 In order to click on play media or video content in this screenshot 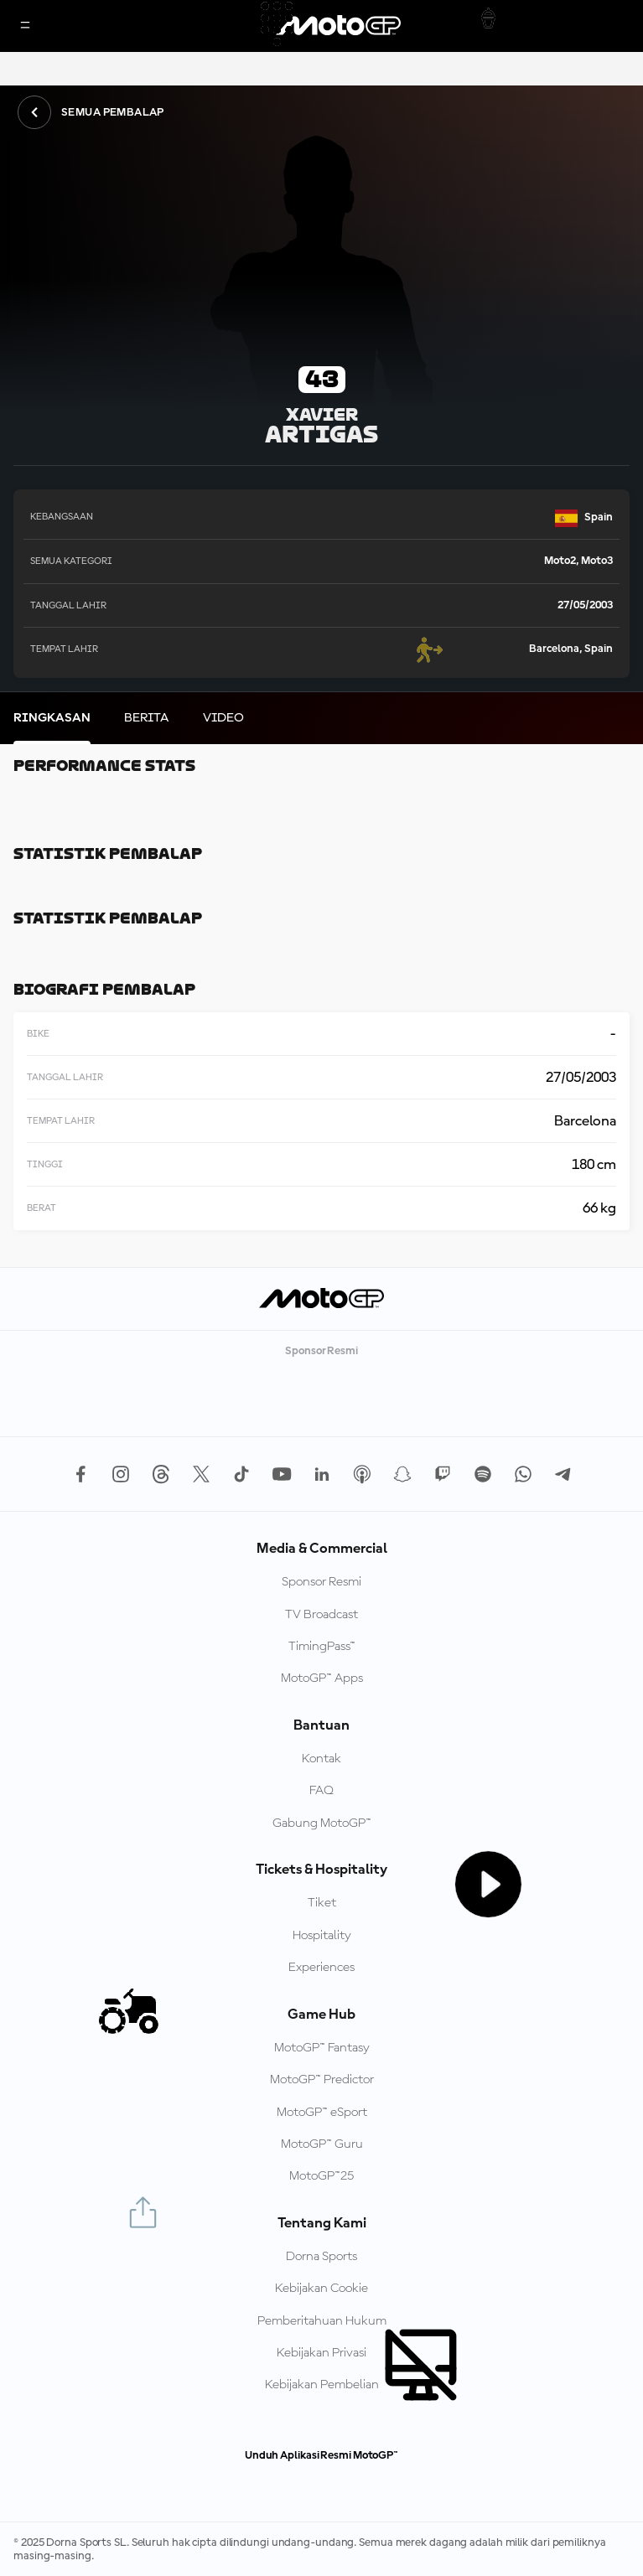, I will do `click(488, 1884)`.